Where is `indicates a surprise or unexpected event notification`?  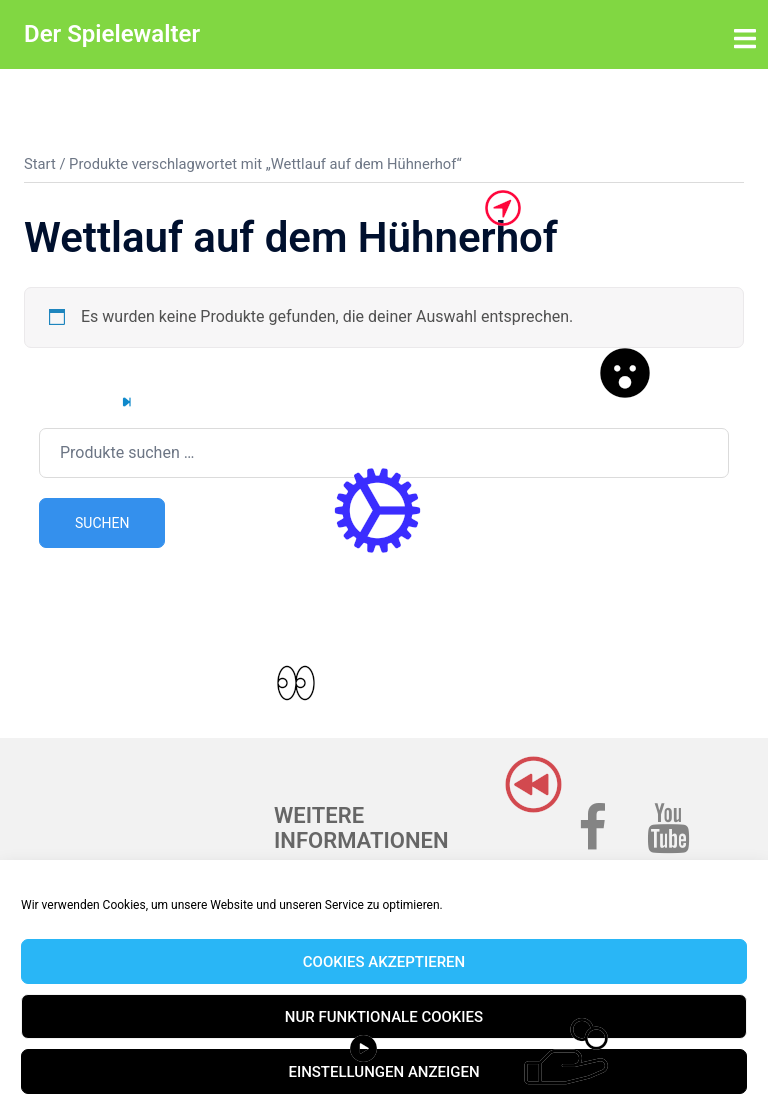
indicates a surprise or unexpected event notification is located at coordinates (625, 373).